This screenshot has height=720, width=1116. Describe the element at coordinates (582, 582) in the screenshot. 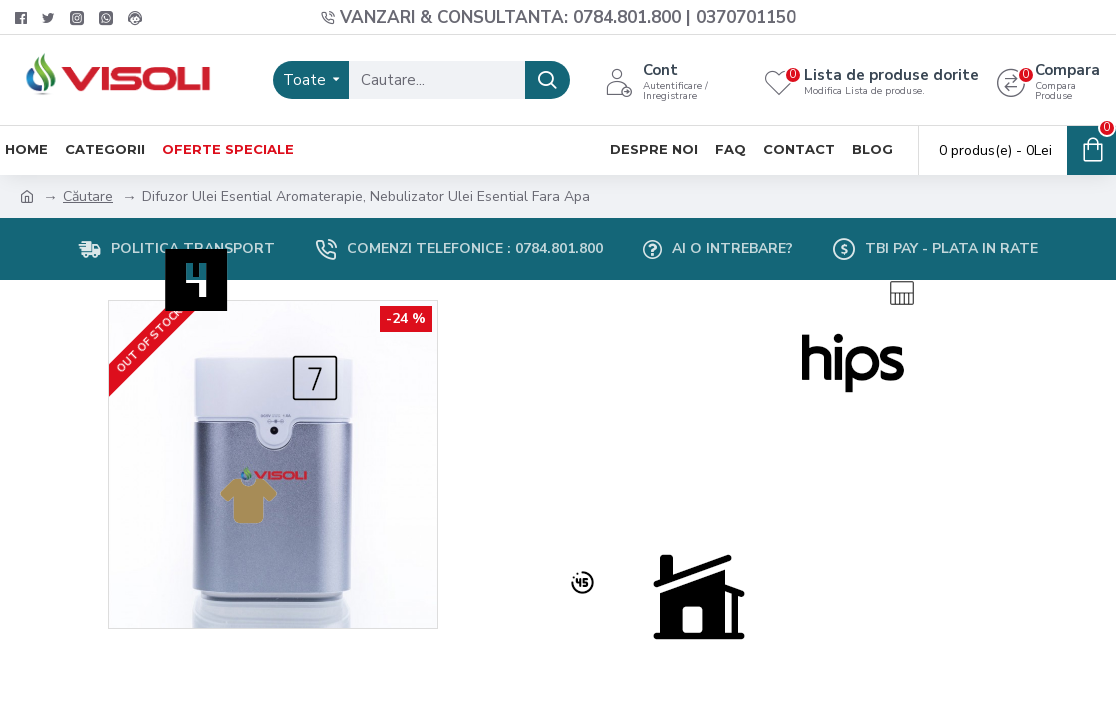

I see `set a 45-minute timer or duration` at that location.